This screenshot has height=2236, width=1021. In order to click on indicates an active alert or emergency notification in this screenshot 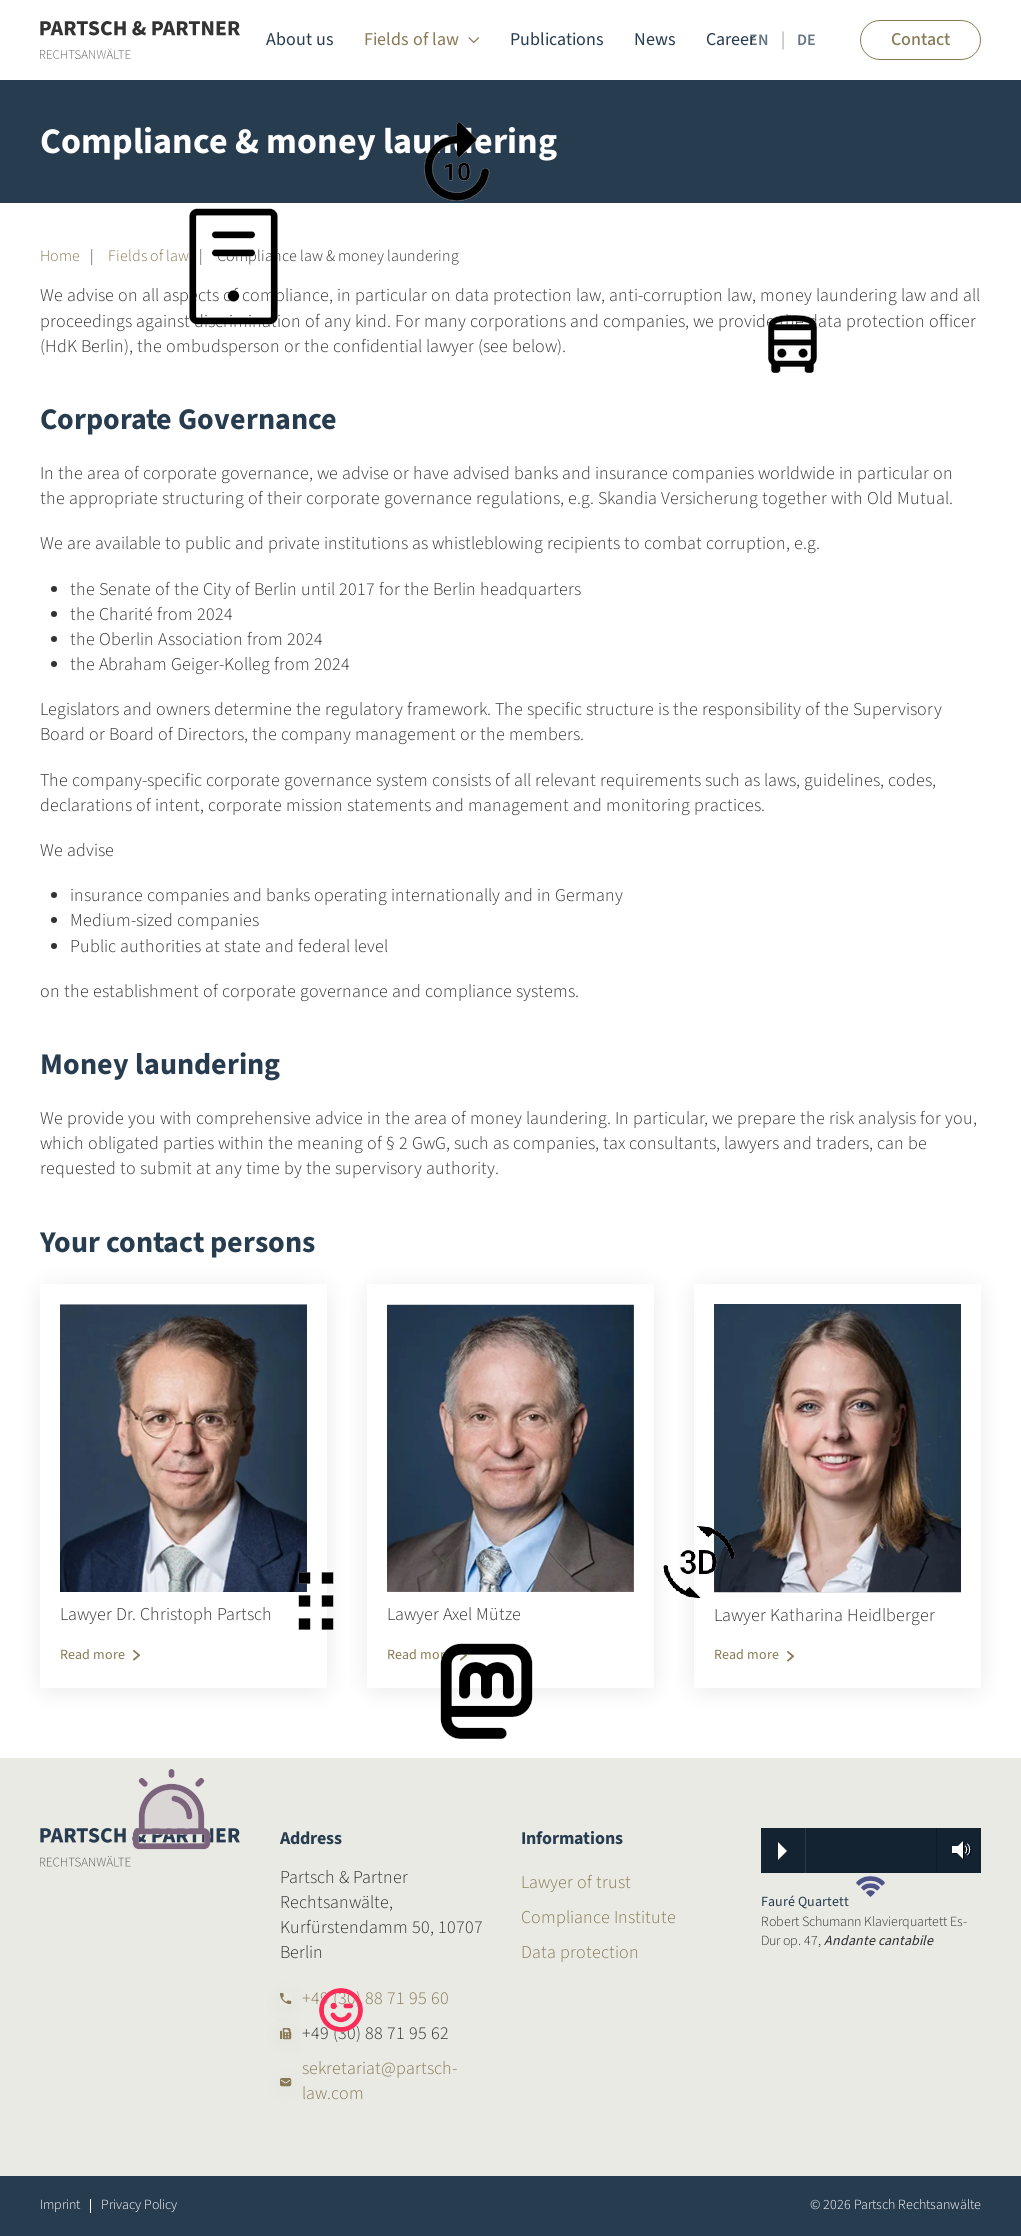, I will do `click(171, 1816)`.